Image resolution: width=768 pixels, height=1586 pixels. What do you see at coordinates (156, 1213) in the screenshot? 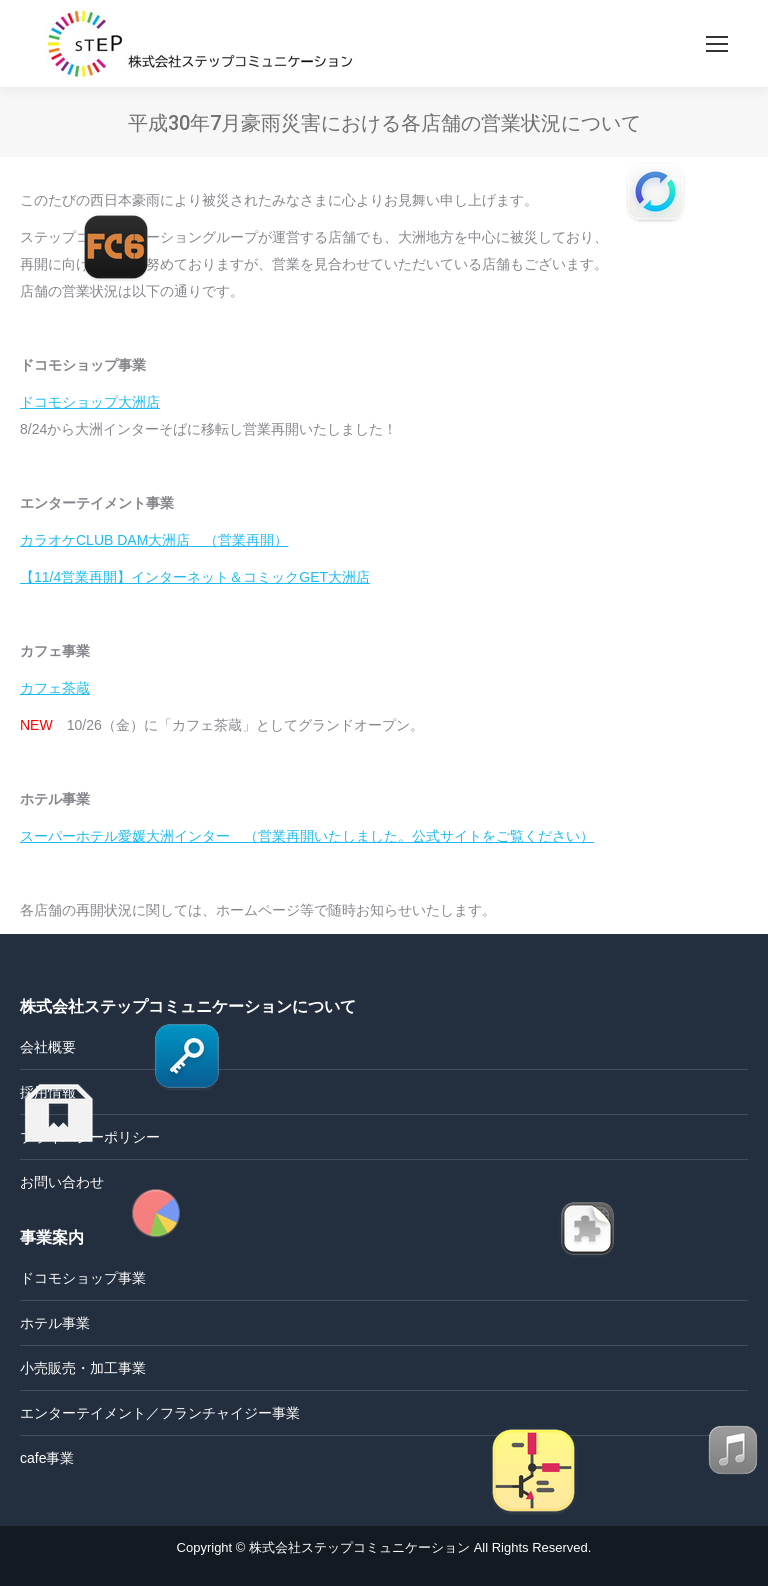
I see `open disk usage analyzer app` at bounding box center [156, 1213].